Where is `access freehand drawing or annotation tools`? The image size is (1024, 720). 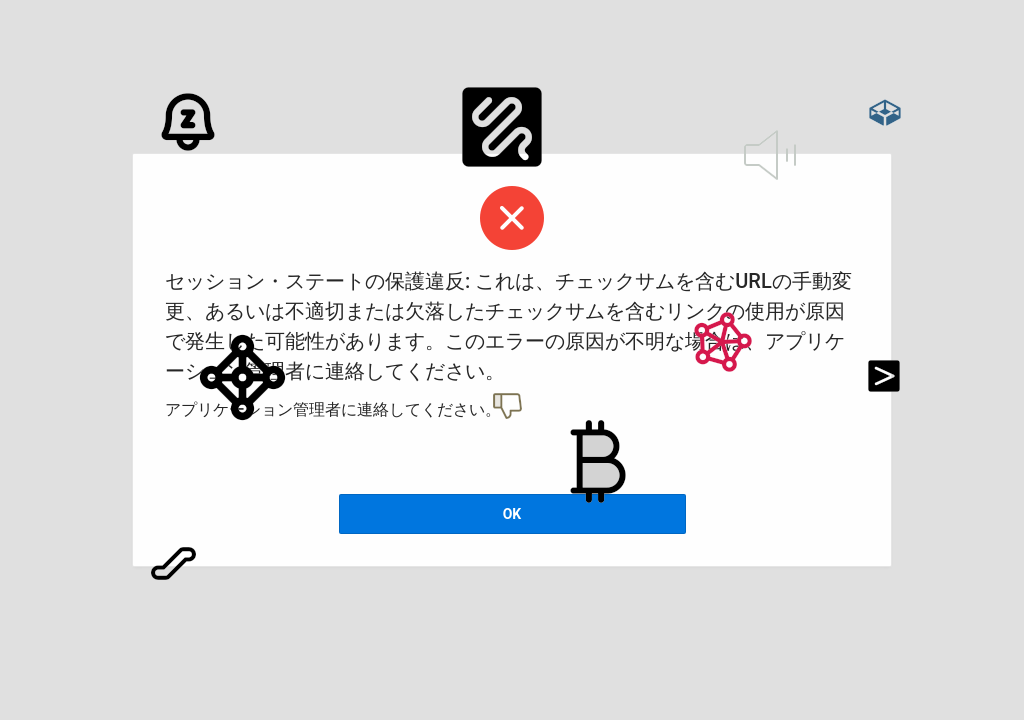
access freehand drawing or annotation tools is located at coordinates (502, 127).